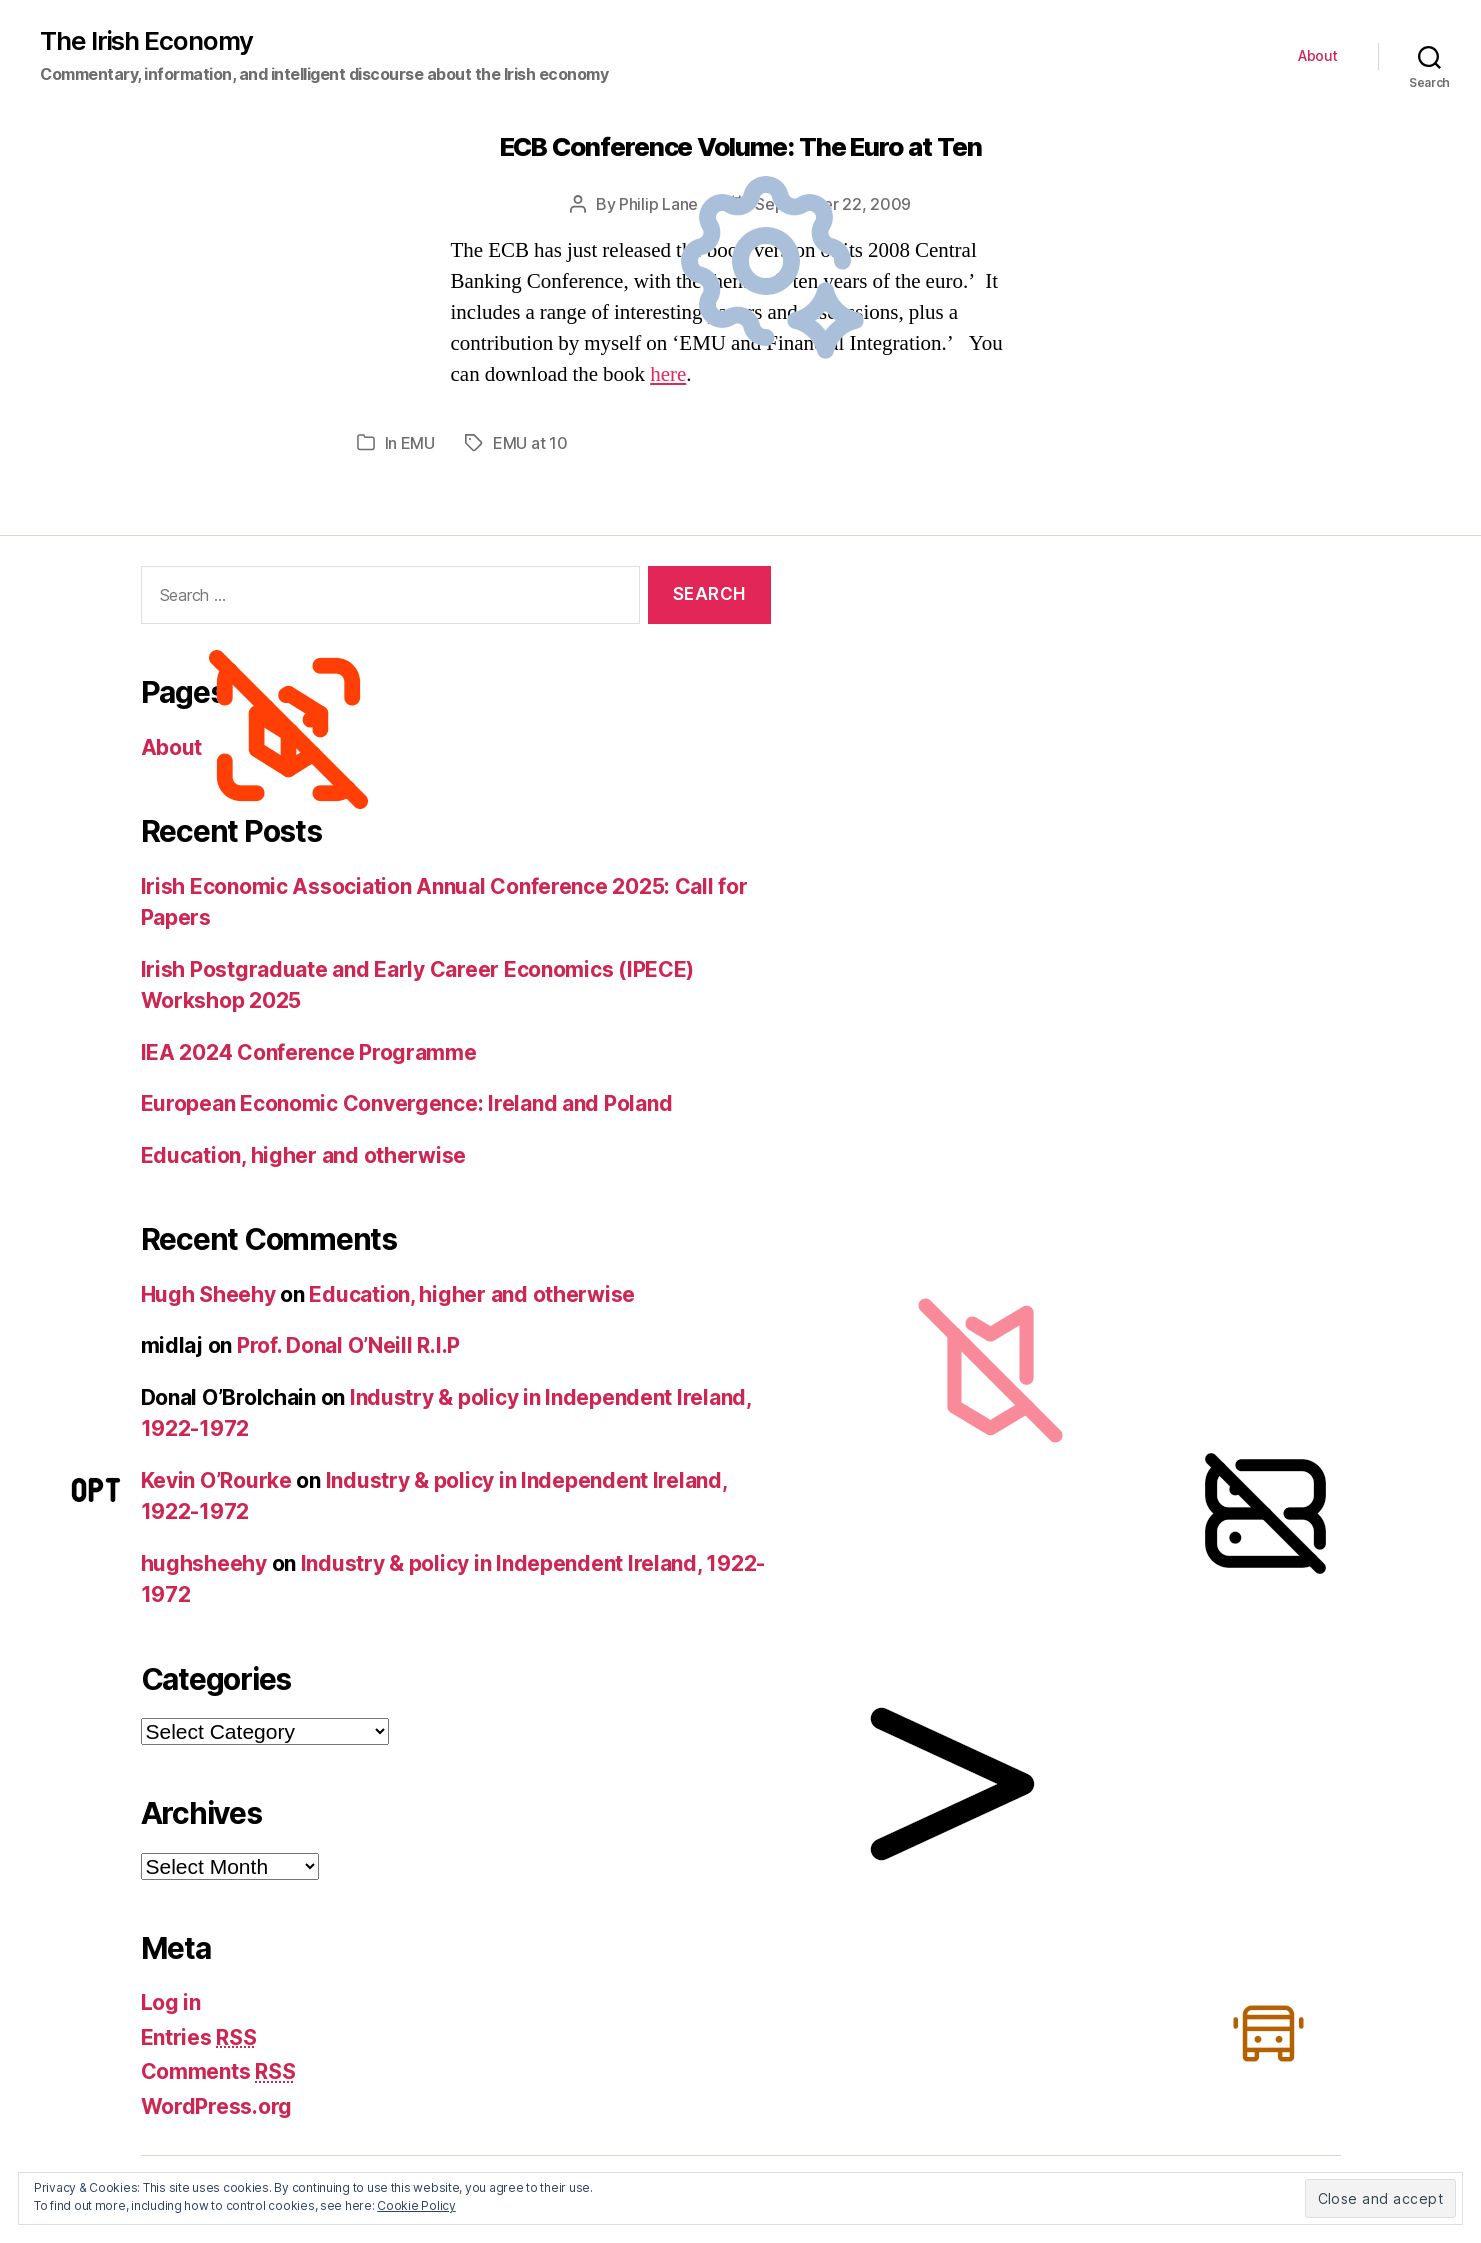 This screenshot has height=2243, width=1481. I want to click on disable badge notifications, so click(990, 1370).